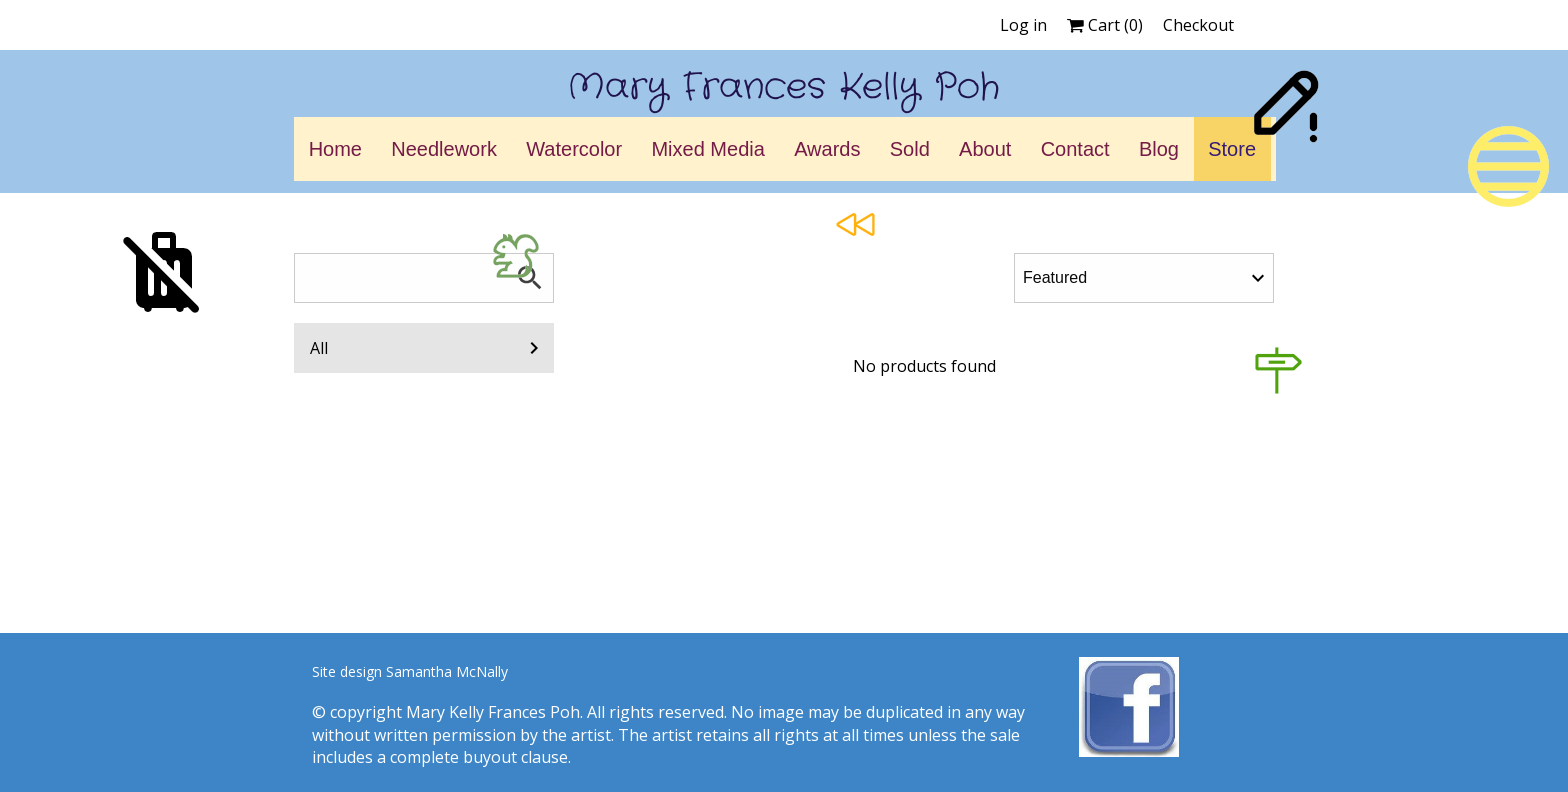 This screenshot has height=792, width=1568. What do you see at coordinates (1278, 370) in the screenshot?
I see `view project milestones` at bounding box center [1278, 370].